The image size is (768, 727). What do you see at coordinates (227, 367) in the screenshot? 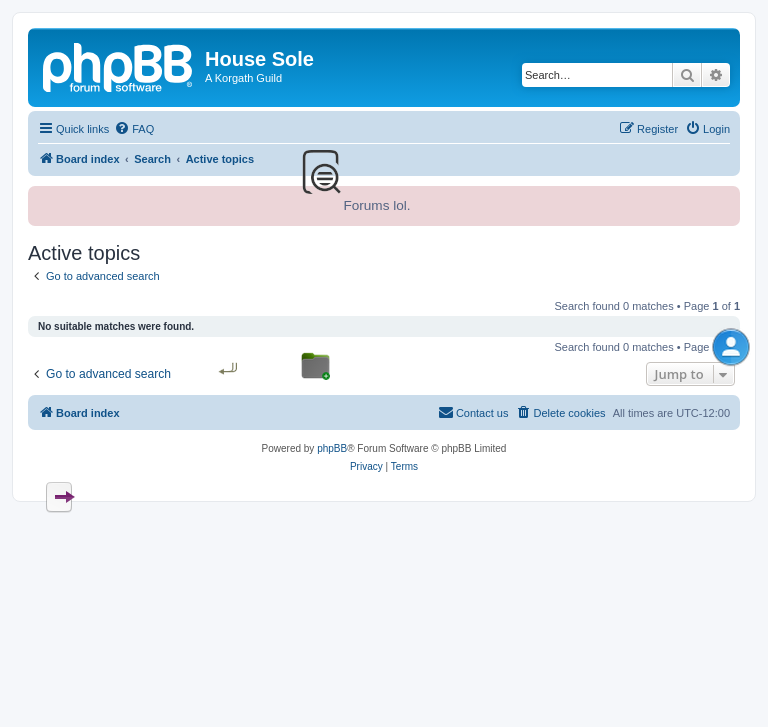
I see `reply to all recipients of an email` at bounding box center [227, 367].